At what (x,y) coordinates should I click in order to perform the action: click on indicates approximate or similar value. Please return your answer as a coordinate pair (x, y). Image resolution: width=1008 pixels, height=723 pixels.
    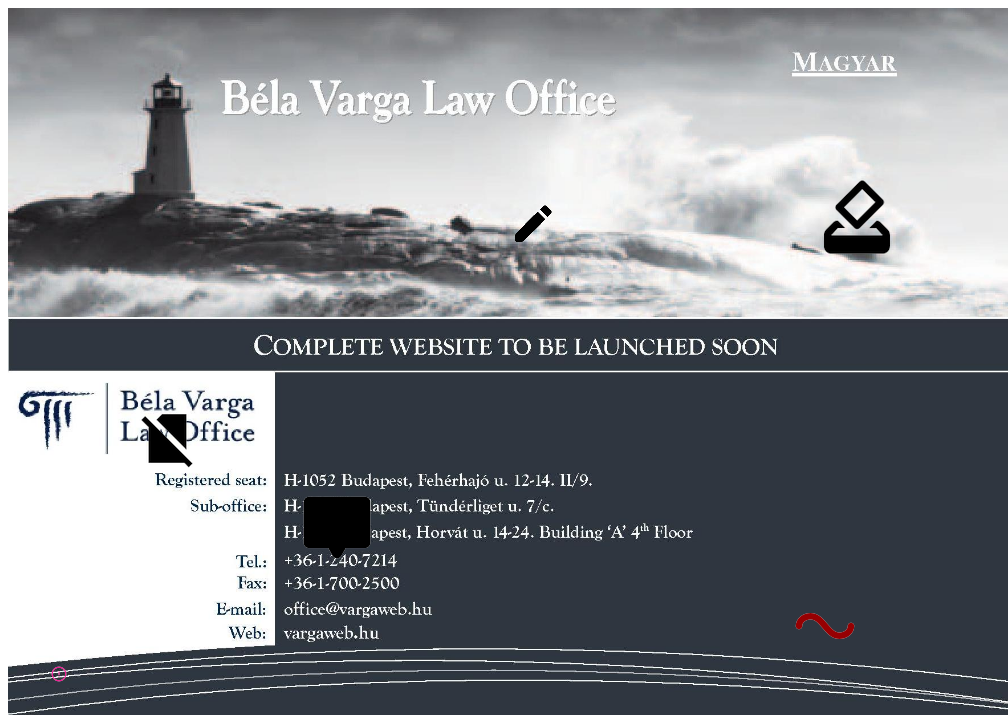
    Looking at the image, I should click on (825, 626).